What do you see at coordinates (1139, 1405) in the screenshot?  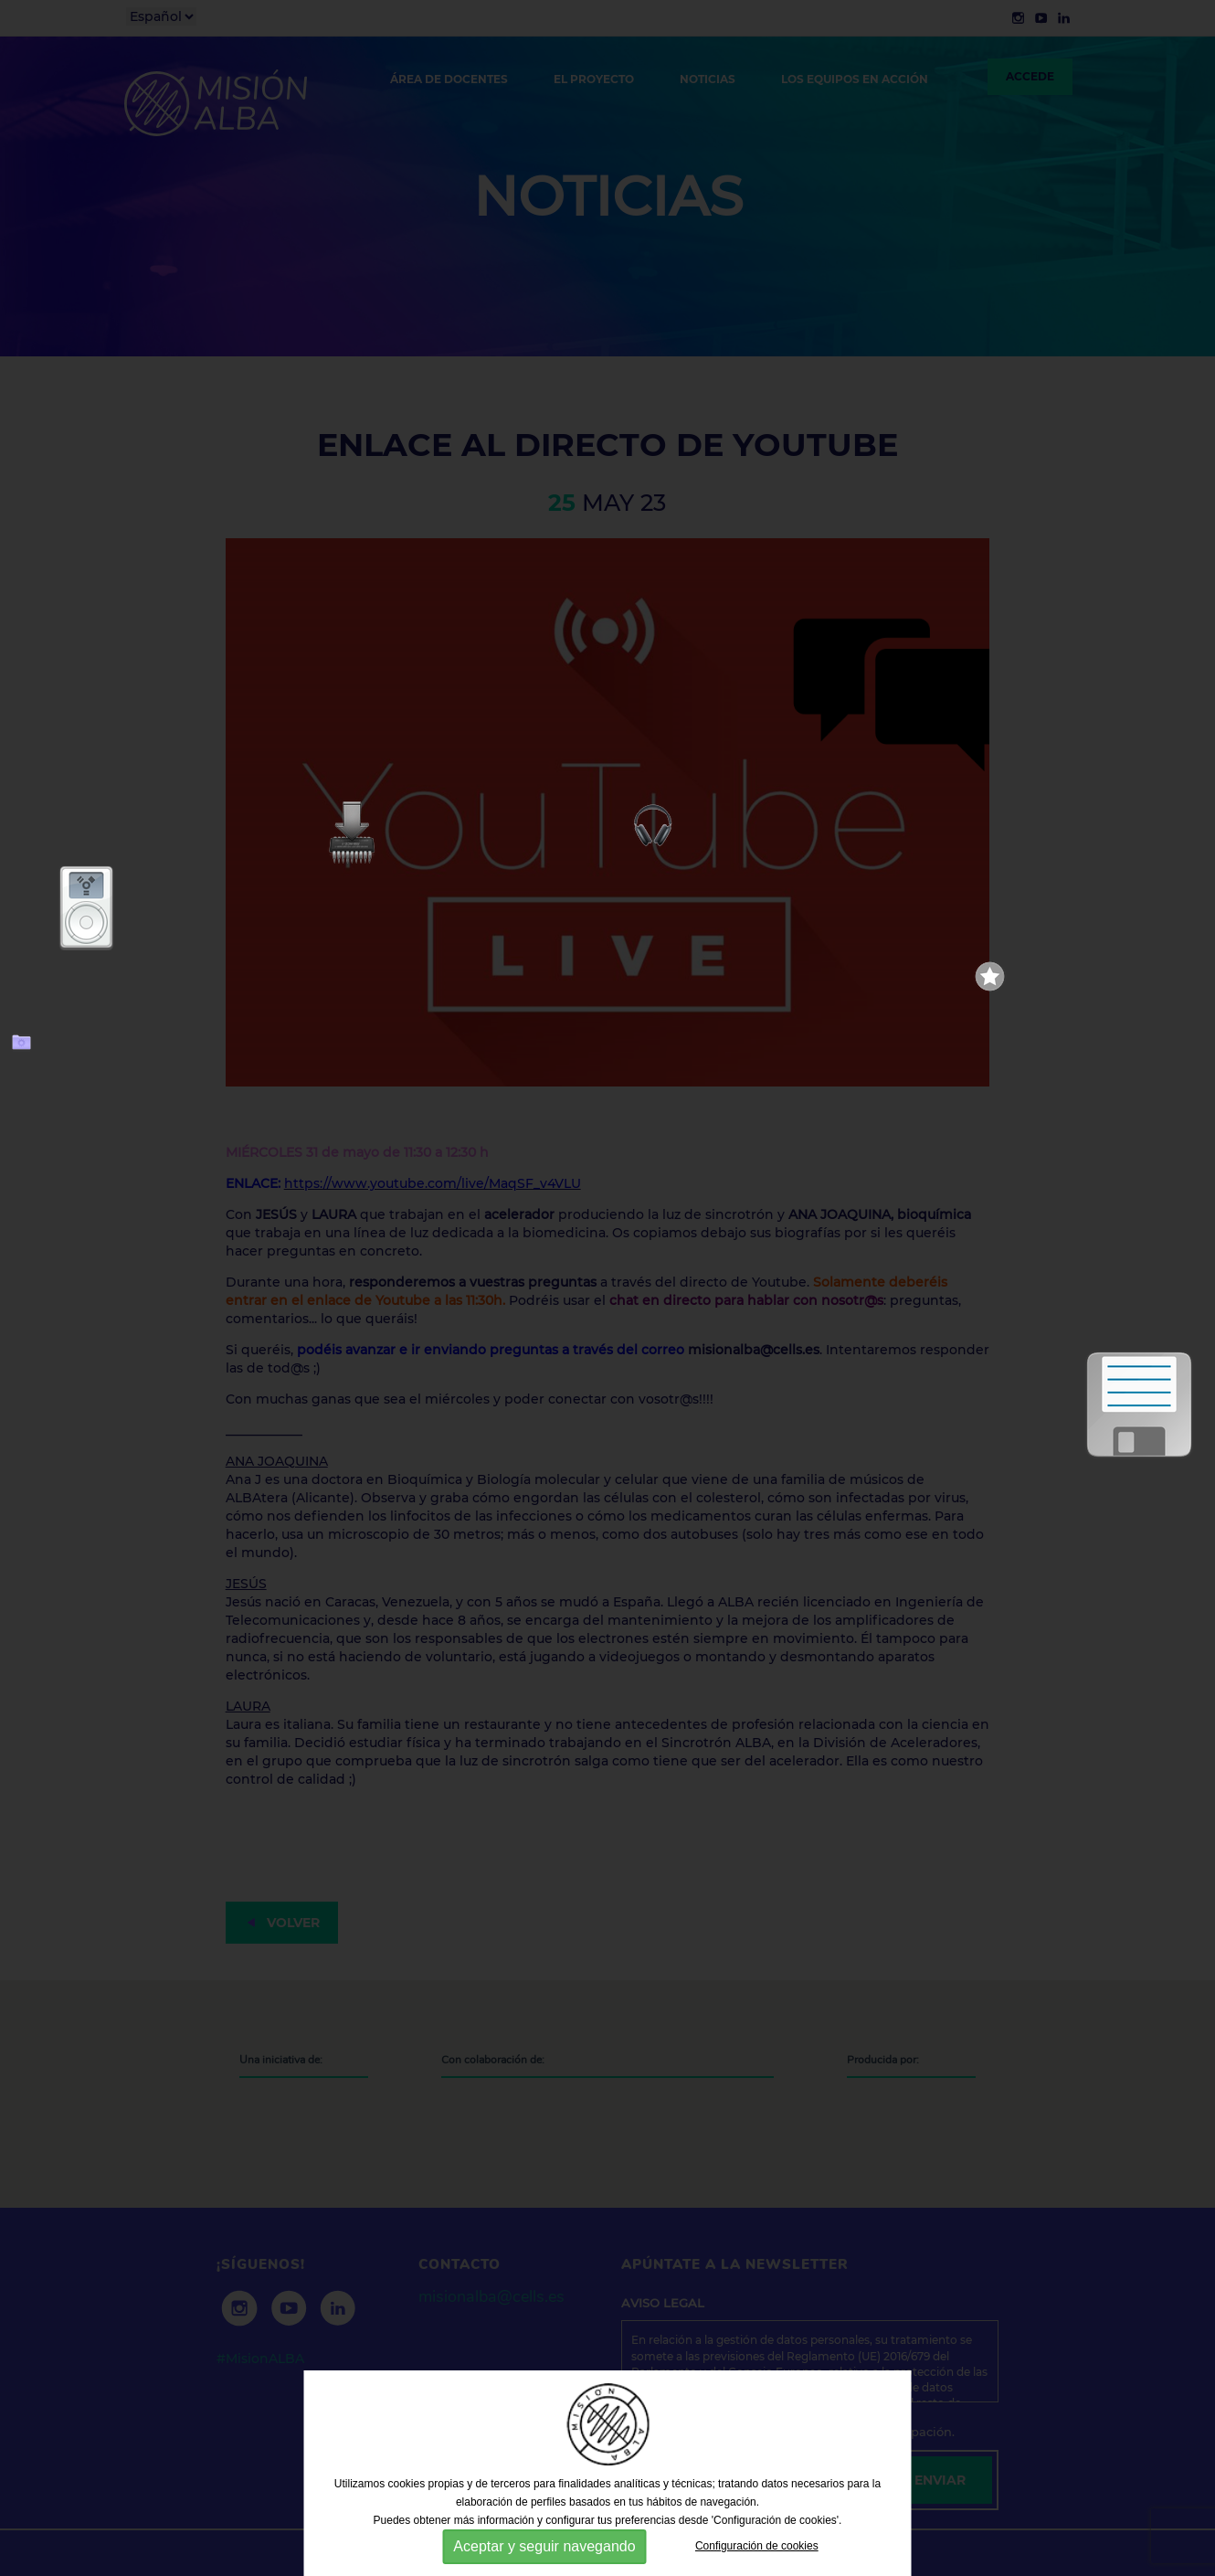 I see `save file or document` at bounding box center [1139, 1405].